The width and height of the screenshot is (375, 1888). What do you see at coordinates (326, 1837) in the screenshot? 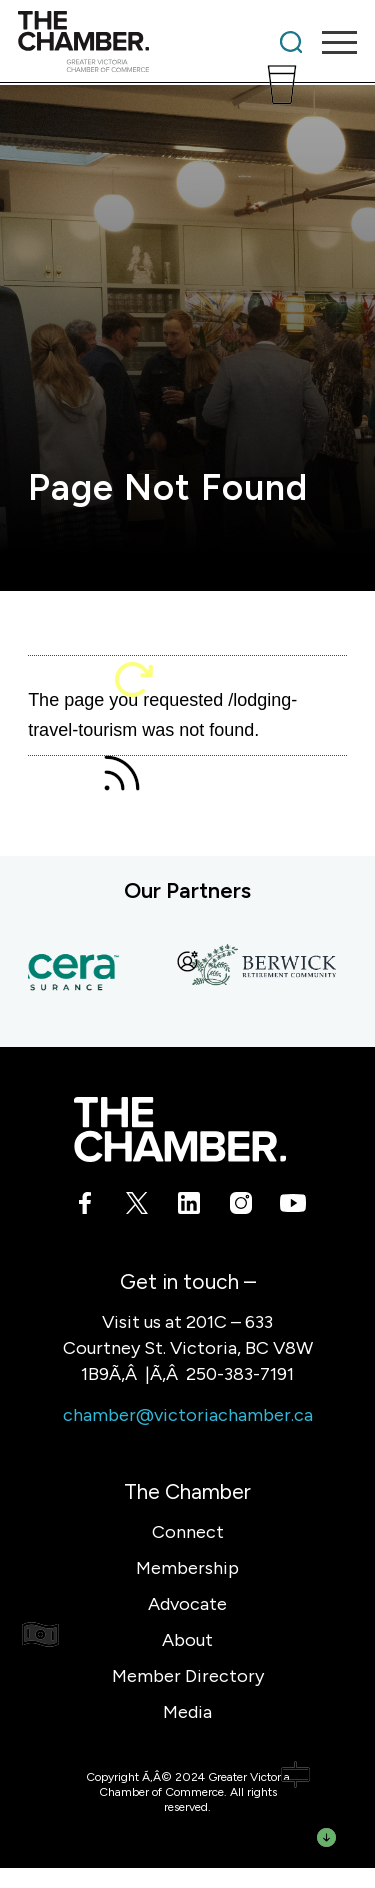
I see `download file or content` at bounding box center [326, 1837].